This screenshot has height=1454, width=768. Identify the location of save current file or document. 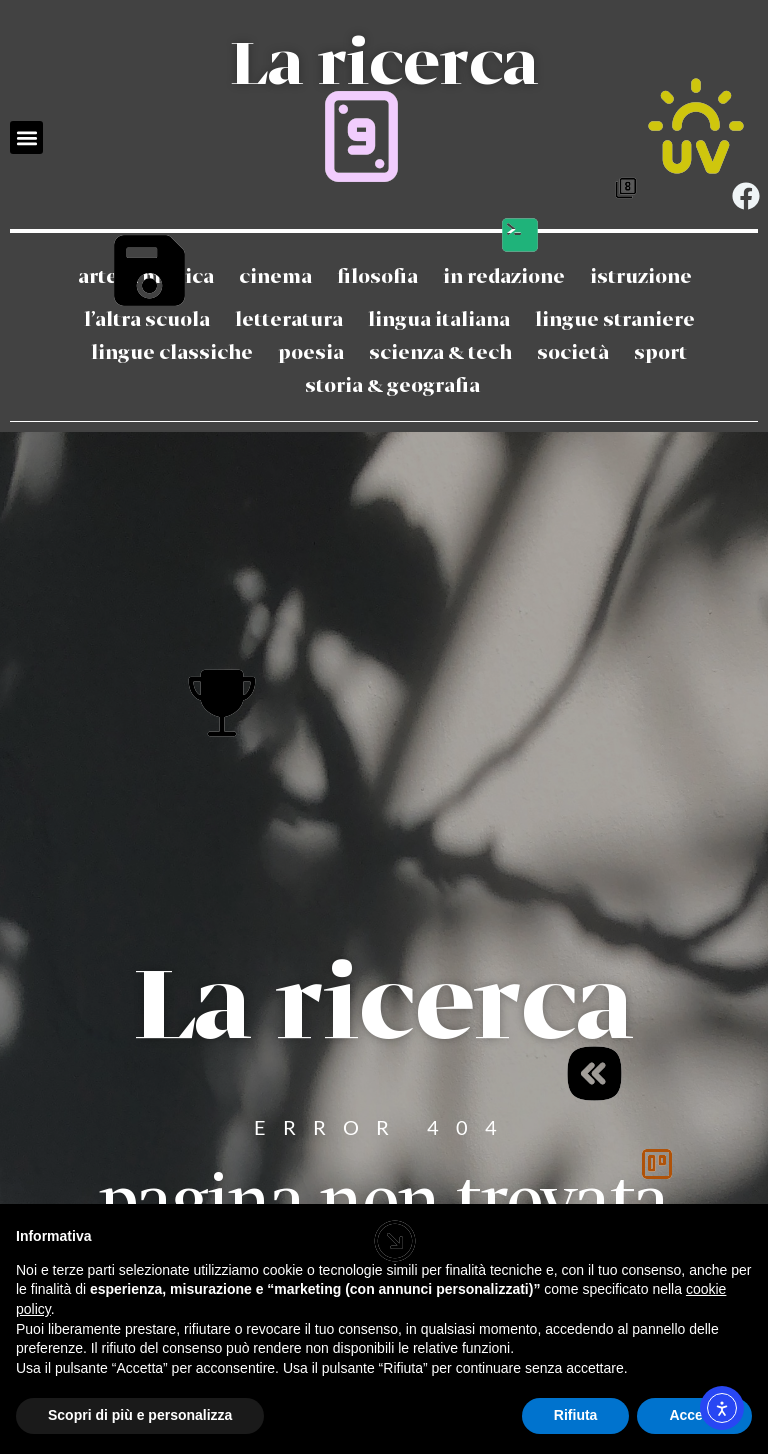
(149, 270).